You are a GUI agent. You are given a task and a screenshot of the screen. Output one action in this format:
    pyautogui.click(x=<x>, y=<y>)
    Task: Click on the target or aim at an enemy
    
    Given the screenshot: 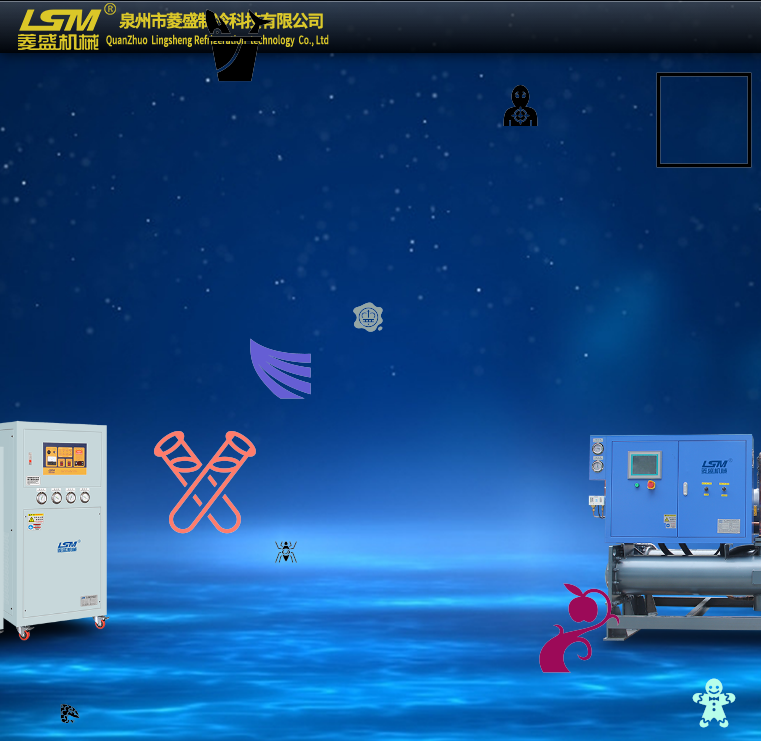 What is the action you would take?
    pyautogui.click(x=520, y=105)
    